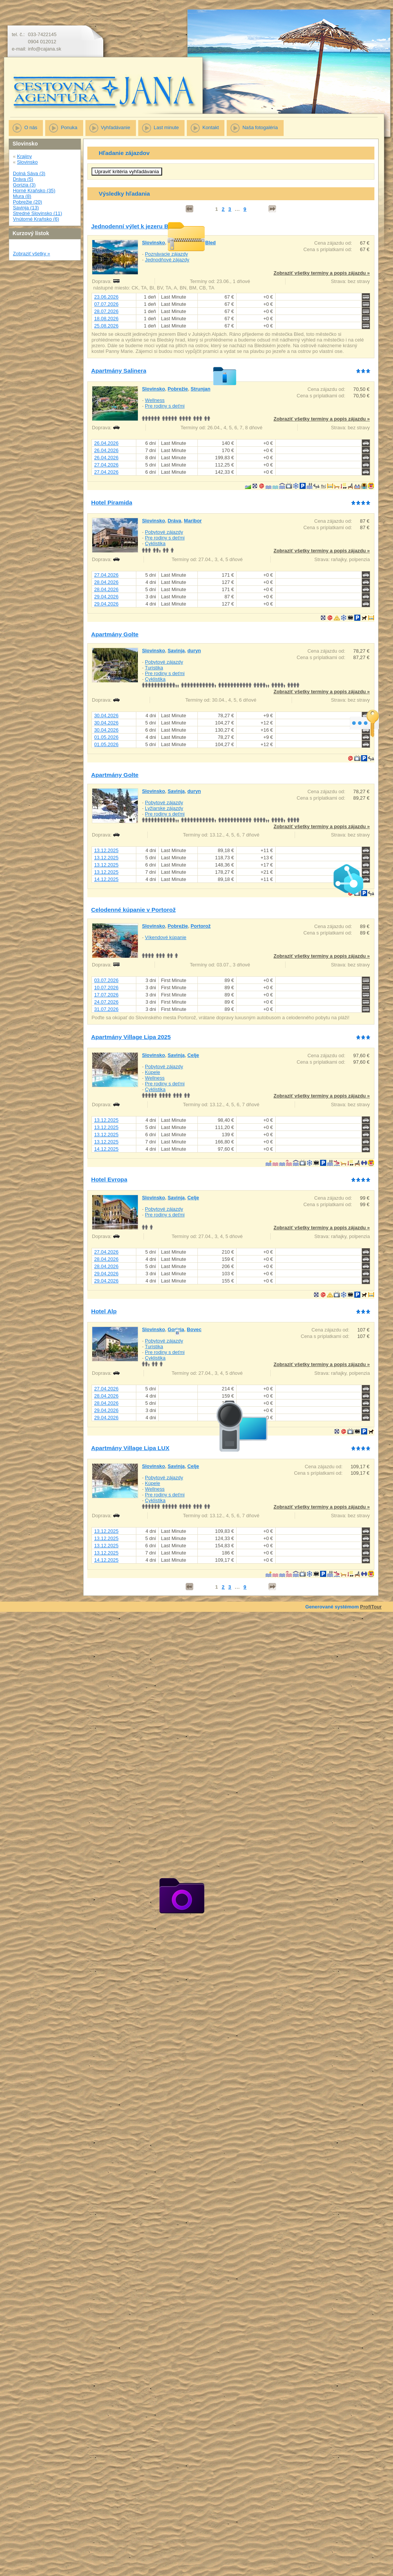 Image resolution: width=393 pixels, height=2576 pixels. Describe the element at coordinates (182, 1897) in the screenshot. I see `open GOG Galaxy game library folder` at that location.